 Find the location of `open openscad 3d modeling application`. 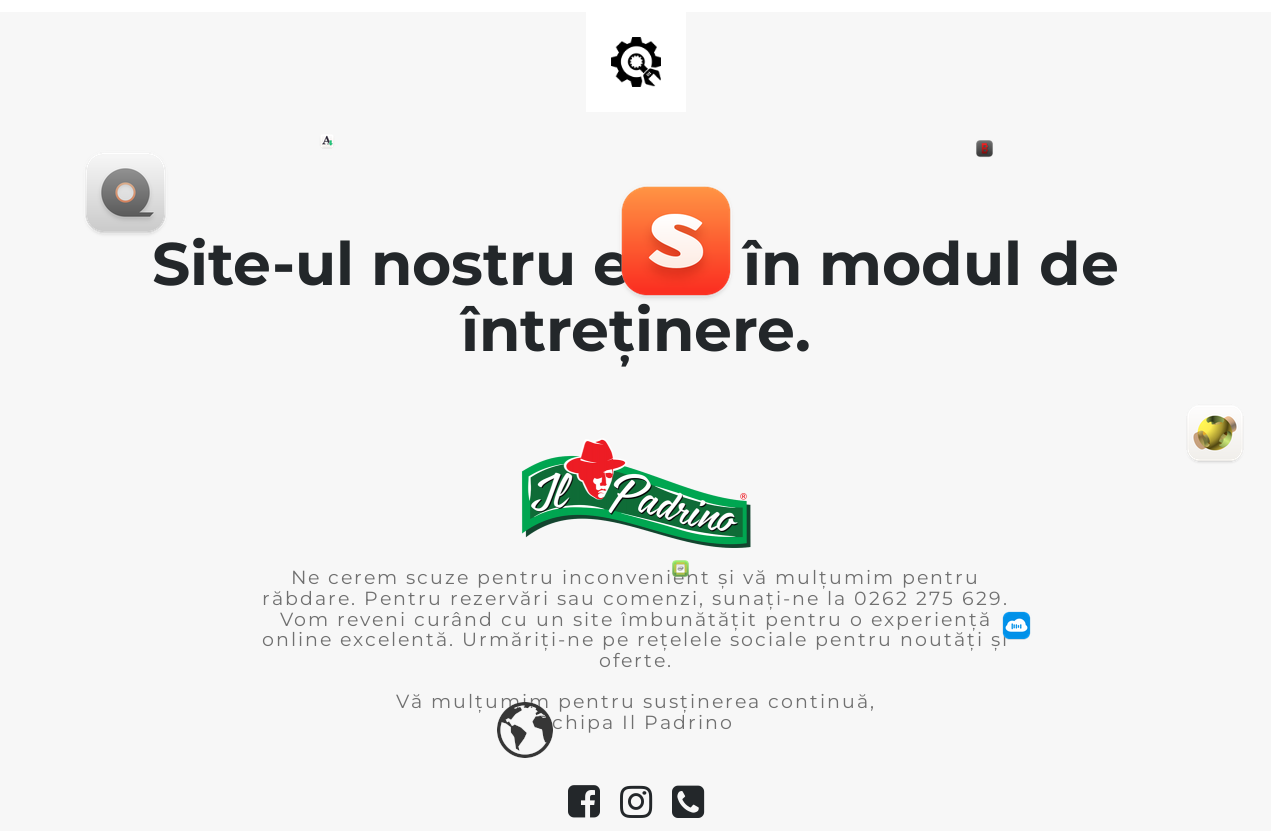

open openscad 3d modeling application is located at coordinates (1215, 433).